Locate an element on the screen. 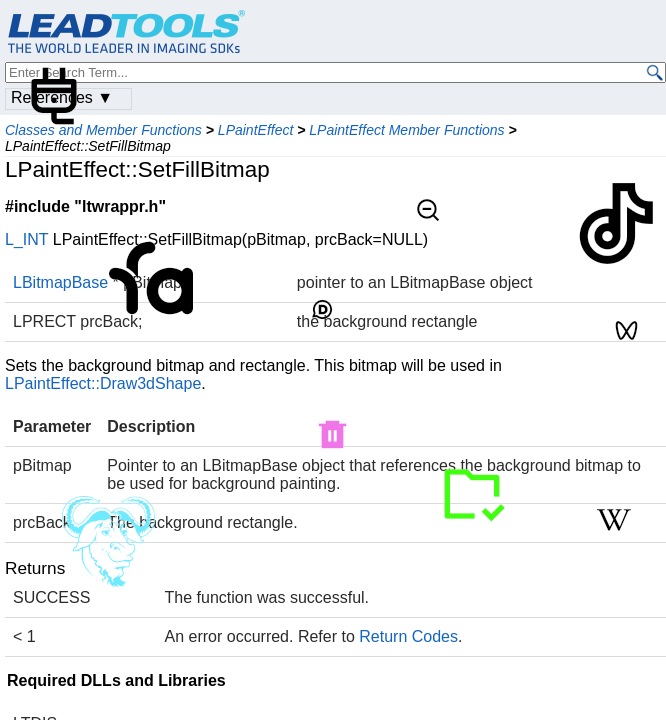  open wechat channels is located at coordinates (626, 330).